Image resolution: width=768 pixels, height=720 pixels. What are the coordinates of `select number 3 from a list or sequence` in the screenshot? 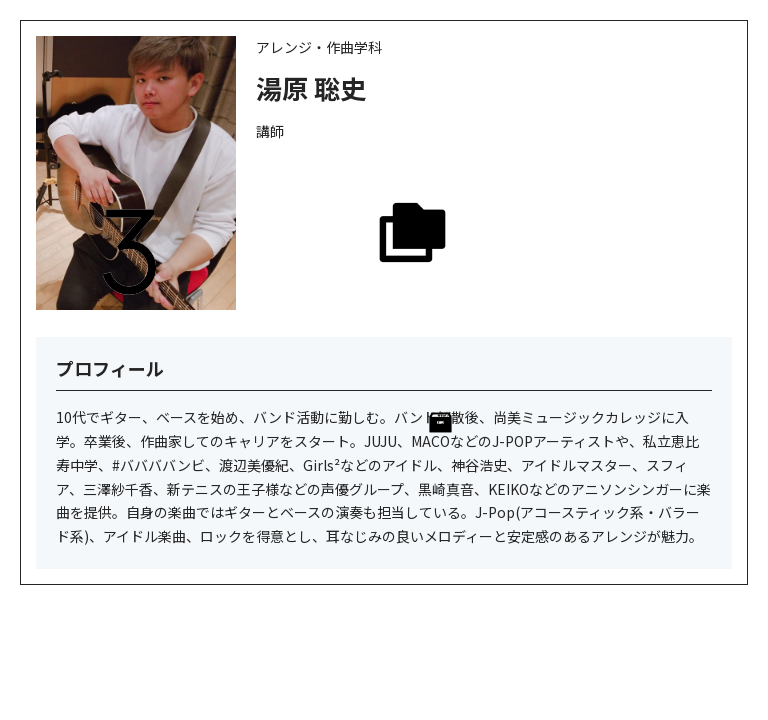 It's located at (129, 251).